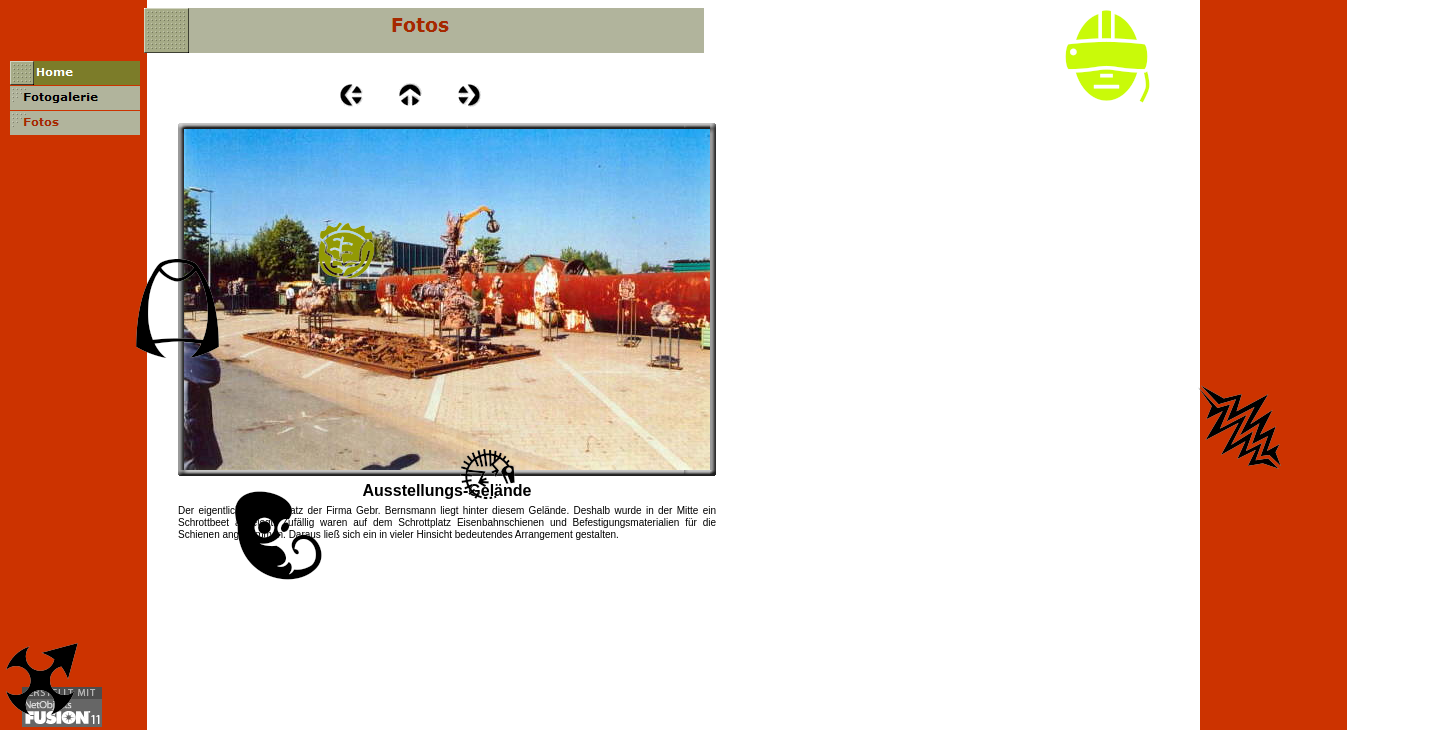  Describe the element at coordinates (1106, 55) in the screenshot. I see `access virtual reality settings or mode` at that location.